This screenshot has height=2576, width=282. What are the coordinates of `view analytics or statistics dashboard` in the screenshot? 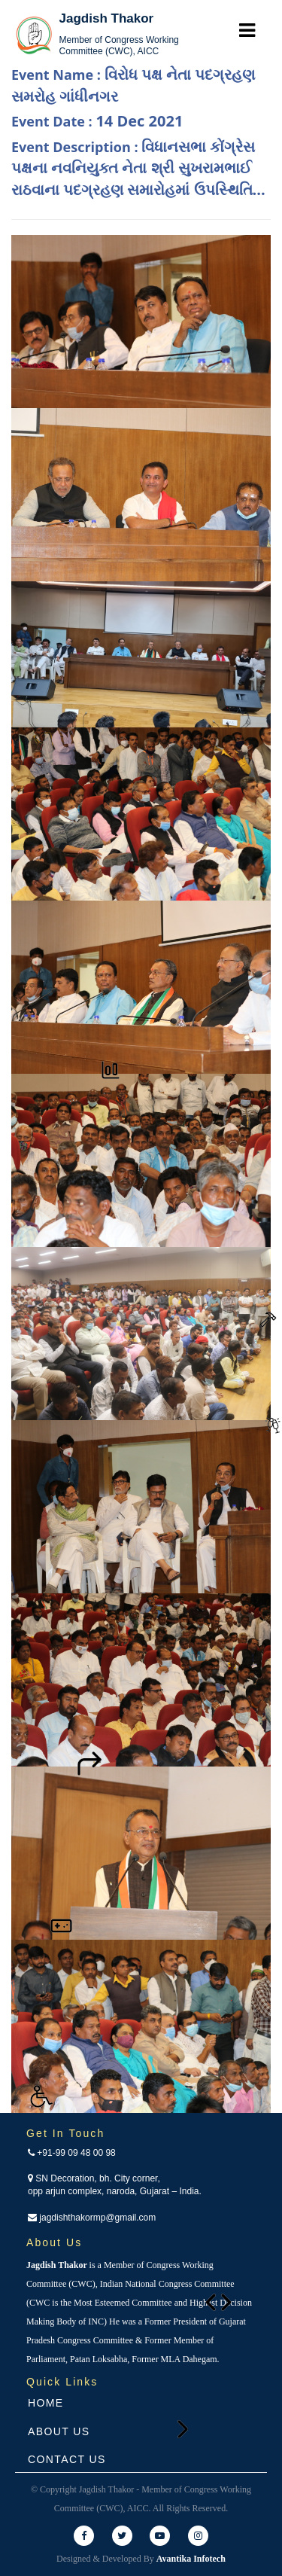 It's located at (111, 1070).